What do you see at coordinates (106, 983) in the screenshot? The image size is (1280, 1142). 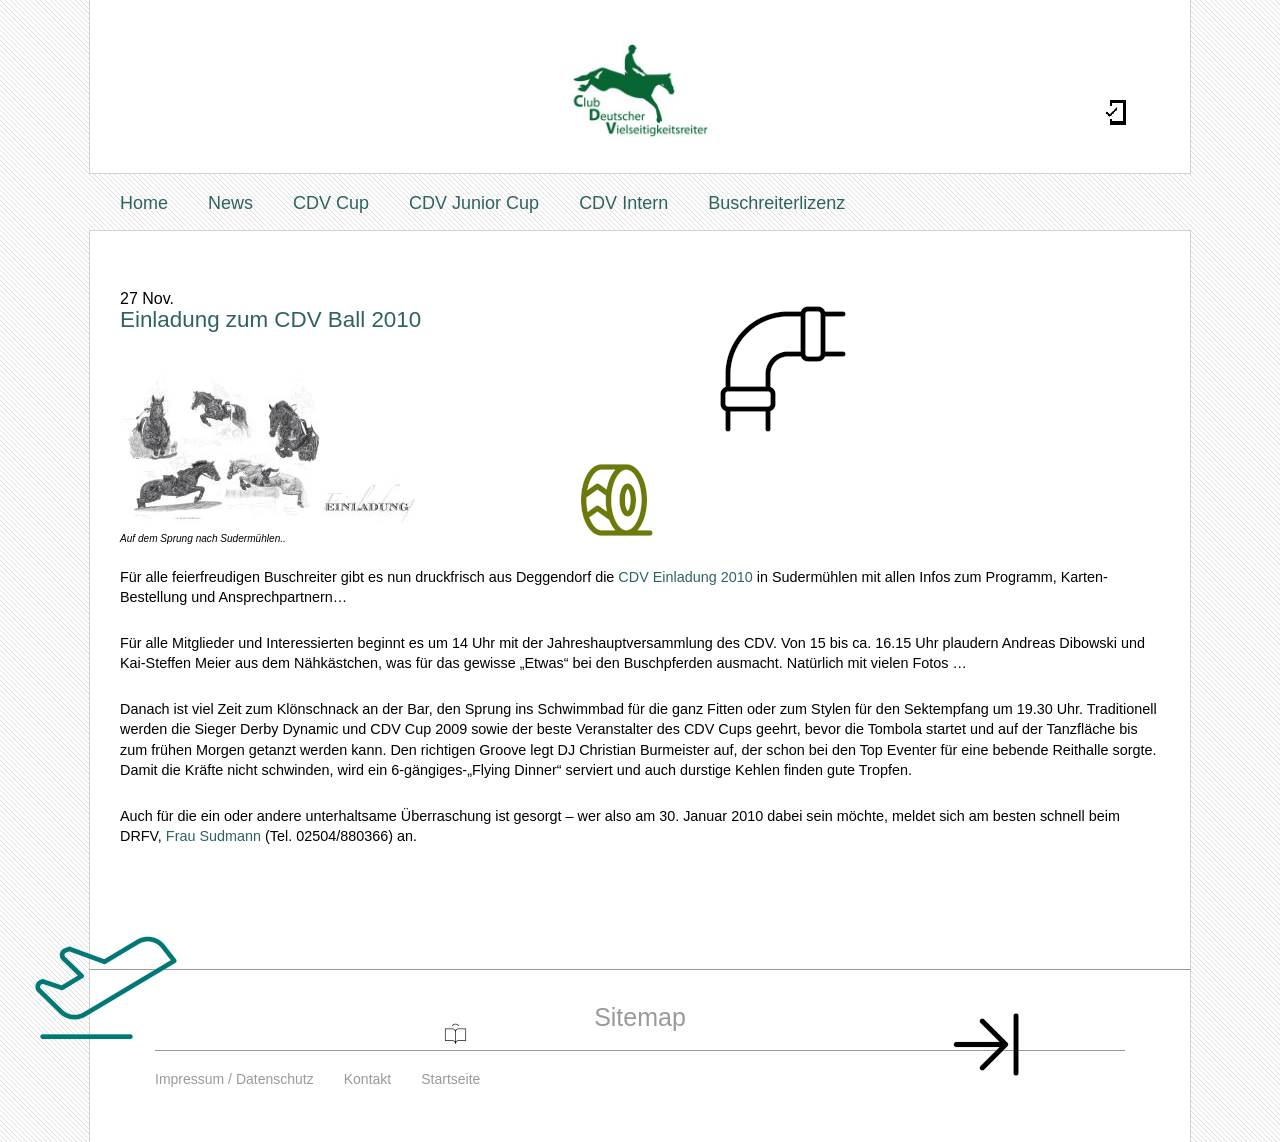 I see `indicates flight departure status` at bounding box center [106, 983].